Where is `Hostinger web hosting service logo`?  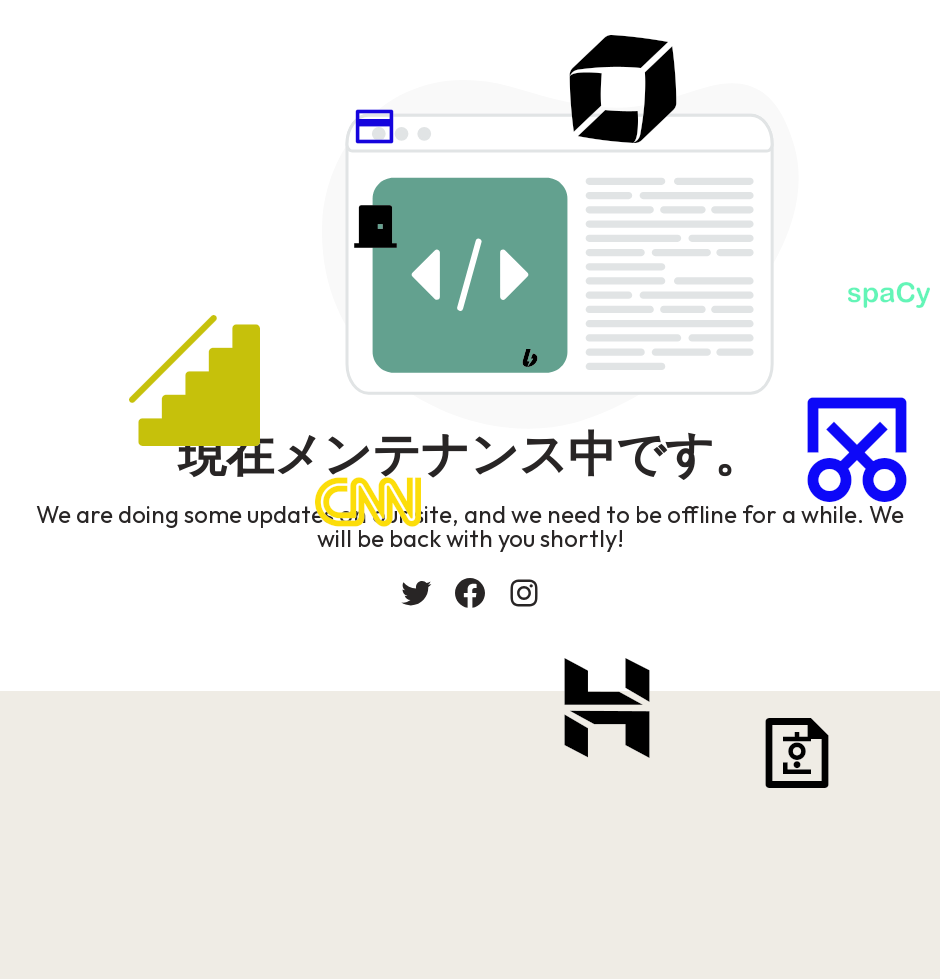 Hostinger web hosting service logo is located at coordinates (607, 708).